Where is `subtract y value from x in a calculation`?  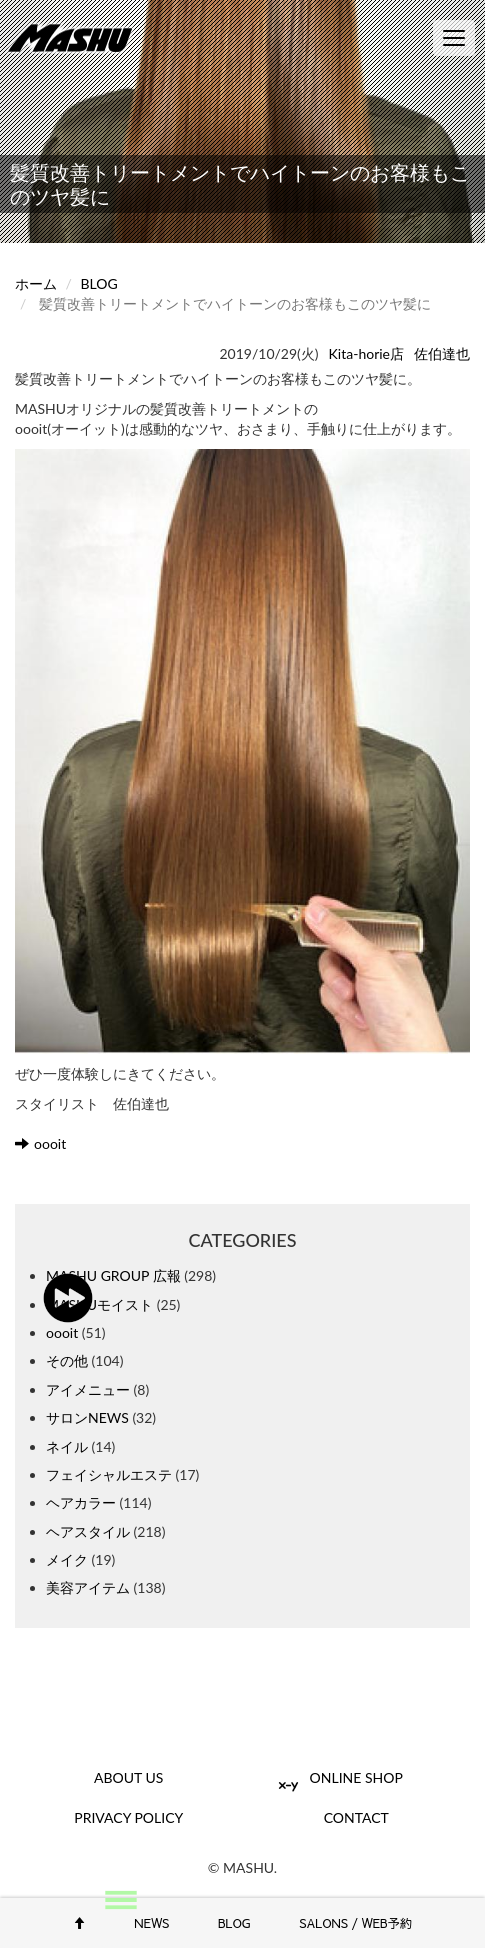 subtract y value from x in a calculation is located at coordinates (288, 1785).